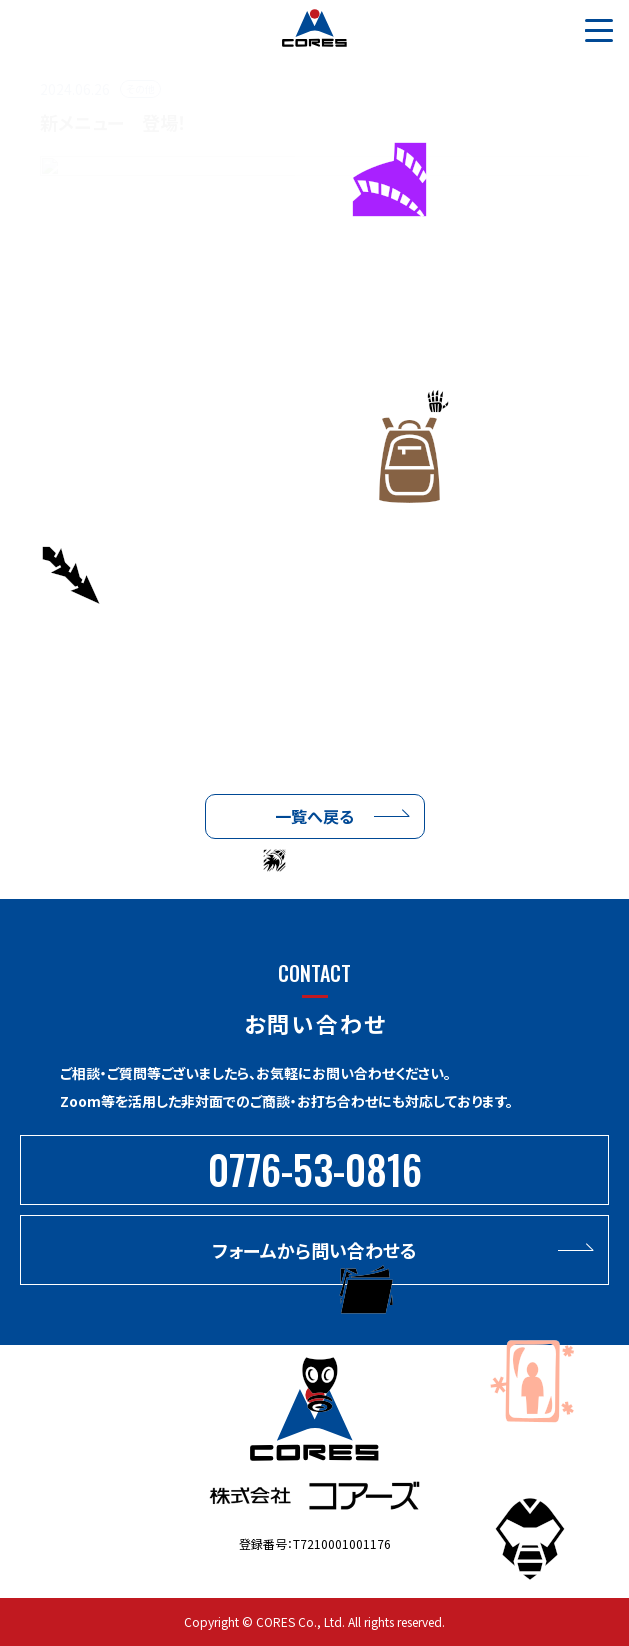 This screenshot has height=1646, width=629. Describe the element at coordinates (437, 401) in the screenshot. I see `robotic or mechanical hand ability in a game` at that location.